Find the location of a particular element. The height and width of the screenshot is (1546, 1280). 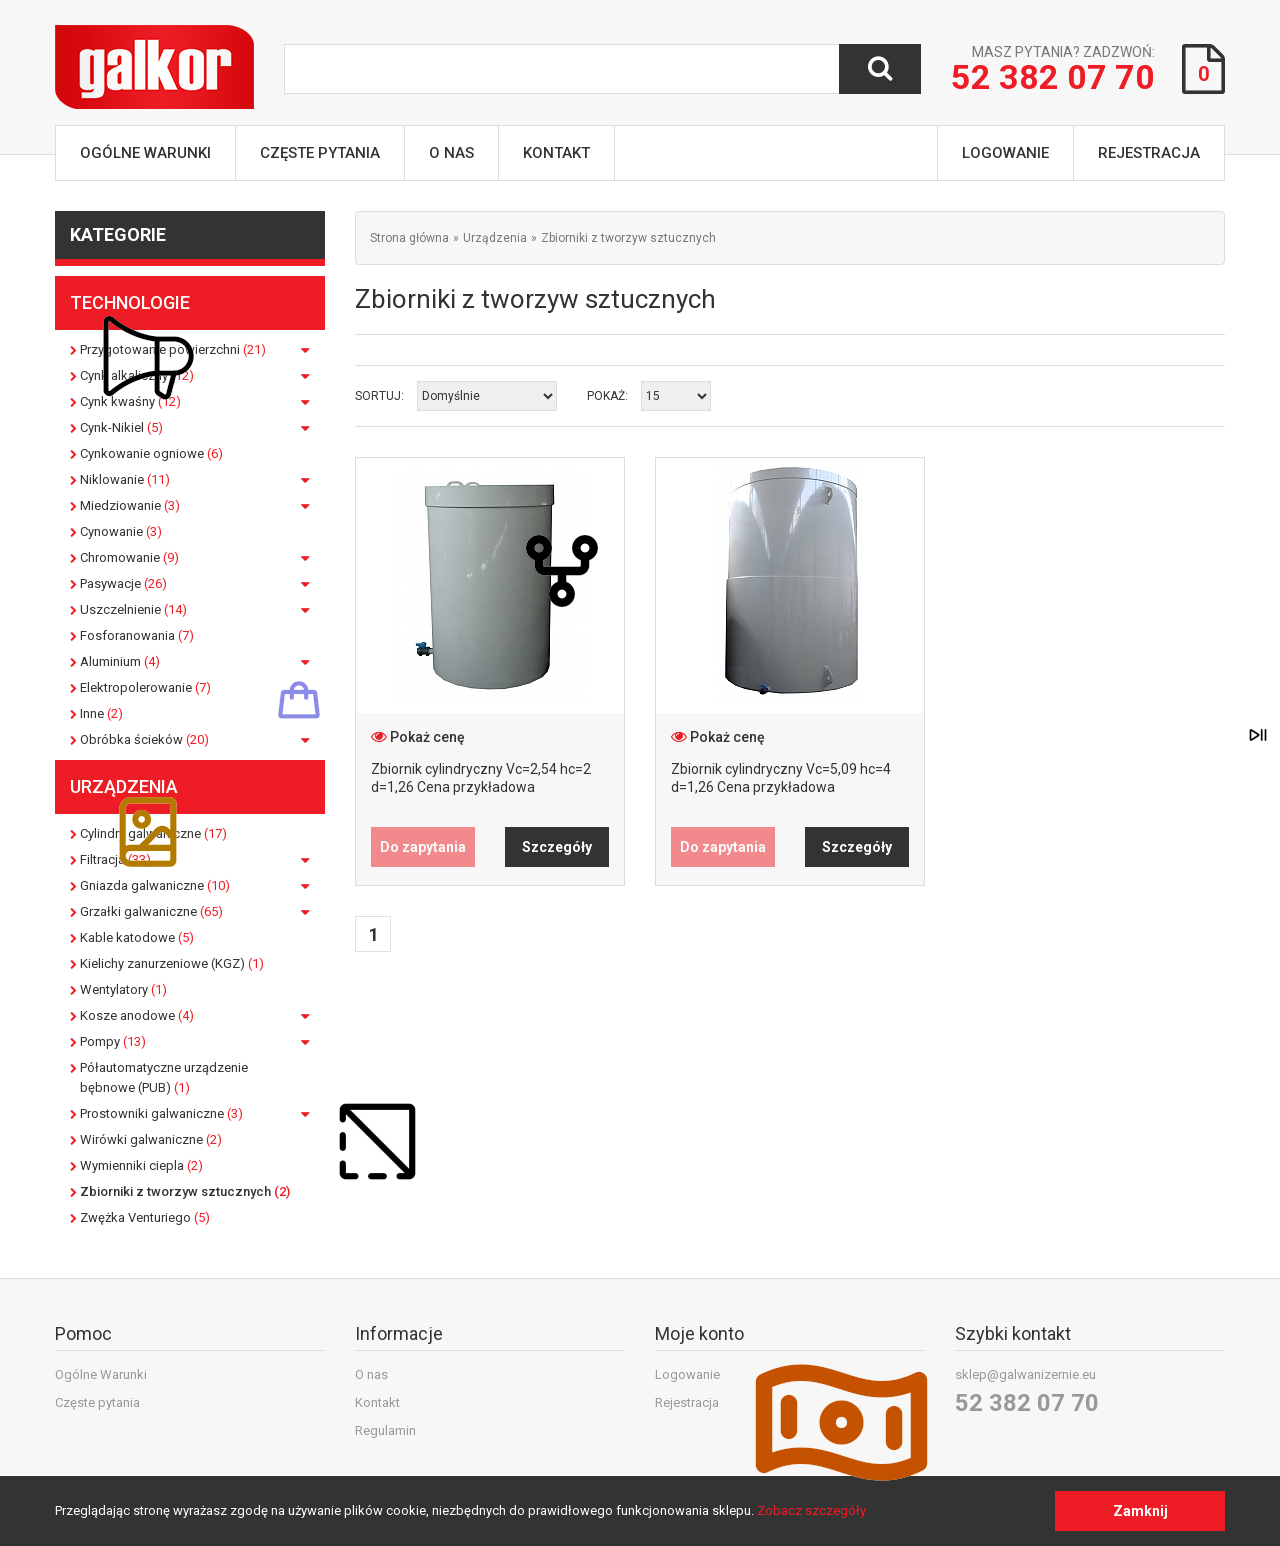

toggle between play and pause for media playback is located at coordinates (1258, 735).